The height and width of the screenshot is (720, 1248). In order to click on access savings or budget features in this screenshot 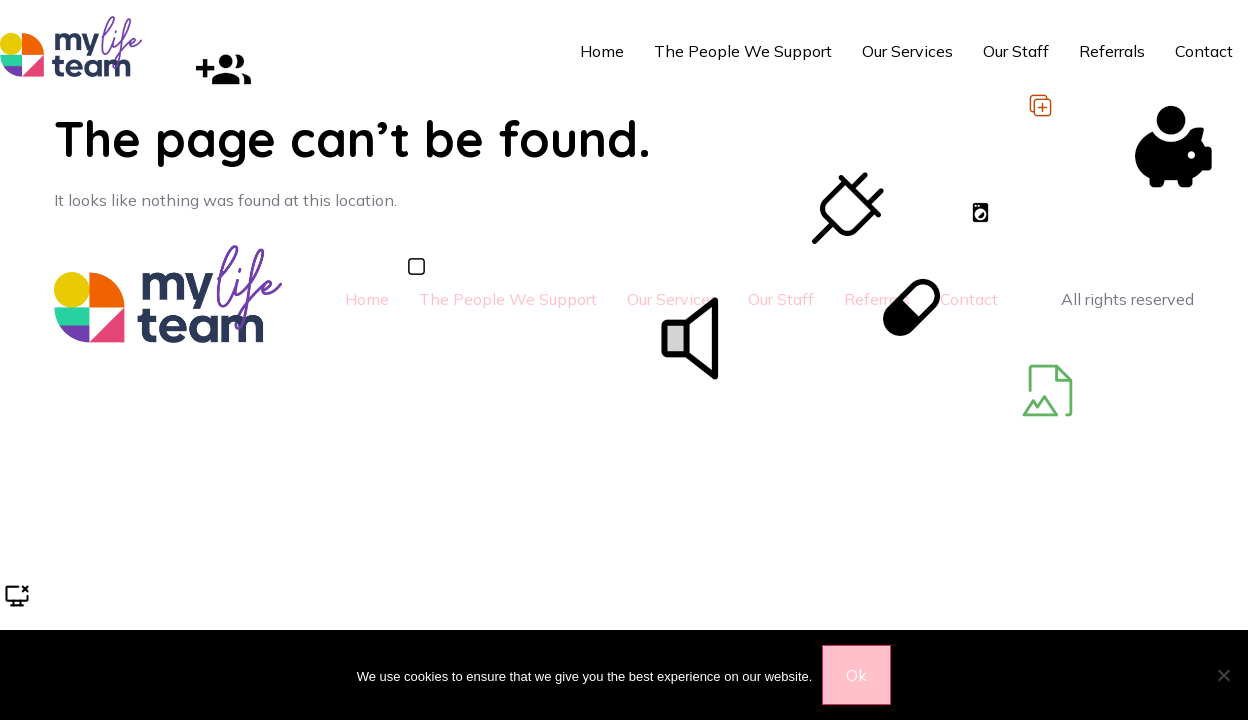, I will do `click(1171, 149)`.